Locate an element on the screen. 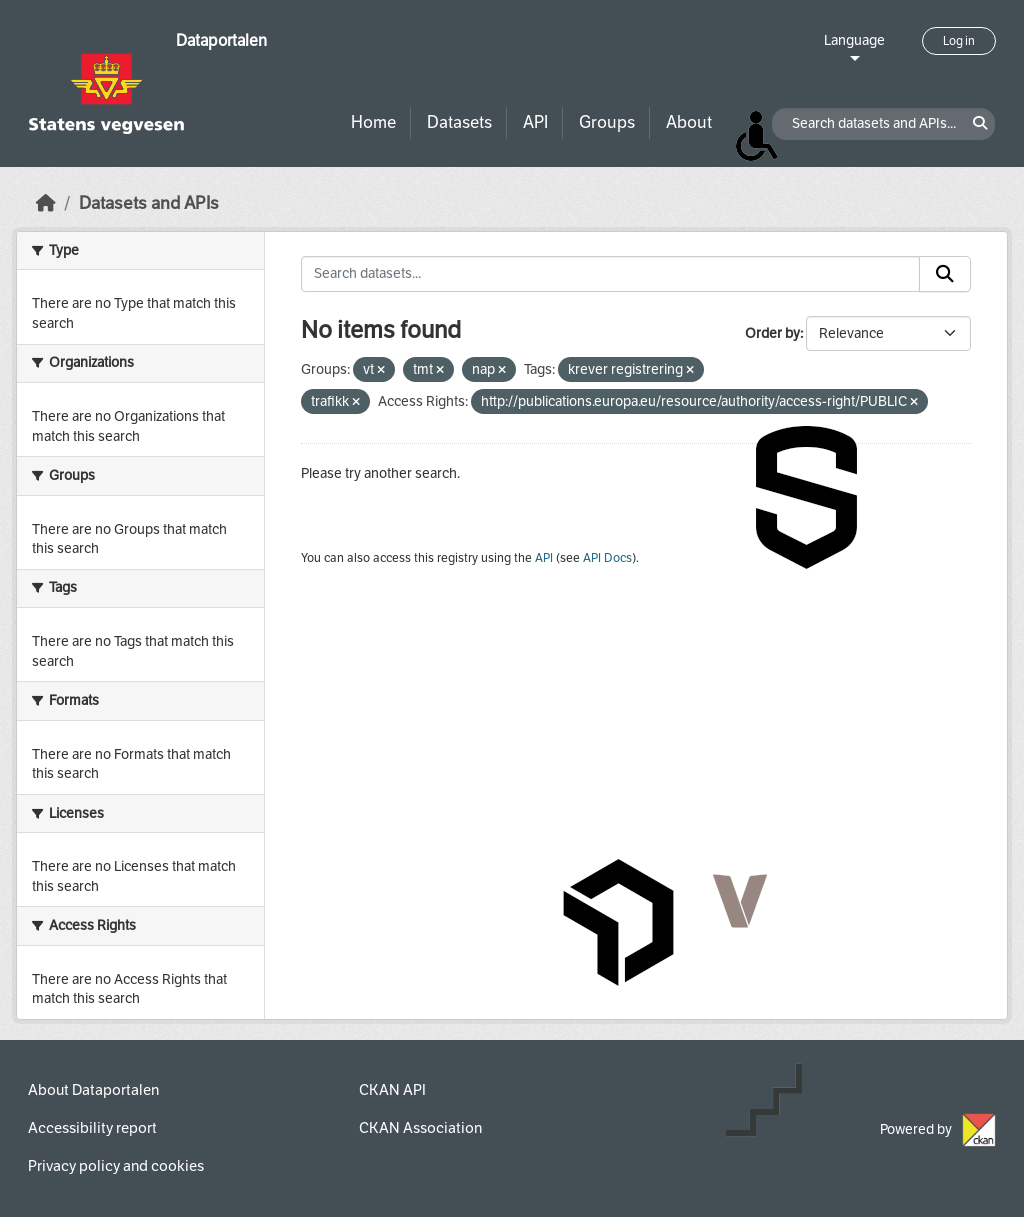 This screenshot has width=1024, height=1217. V programming language logo is located at coordinates (740, 901).